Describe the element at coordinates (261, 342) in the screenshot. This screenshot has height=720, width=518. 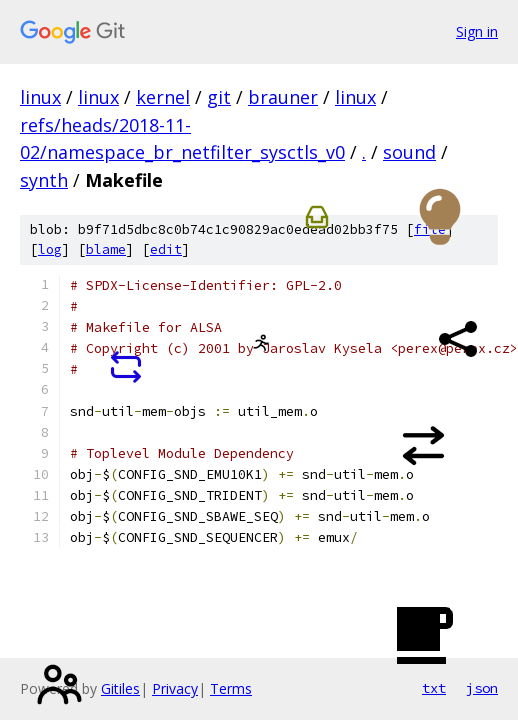
I see `start a running or fitness activity` at that location.